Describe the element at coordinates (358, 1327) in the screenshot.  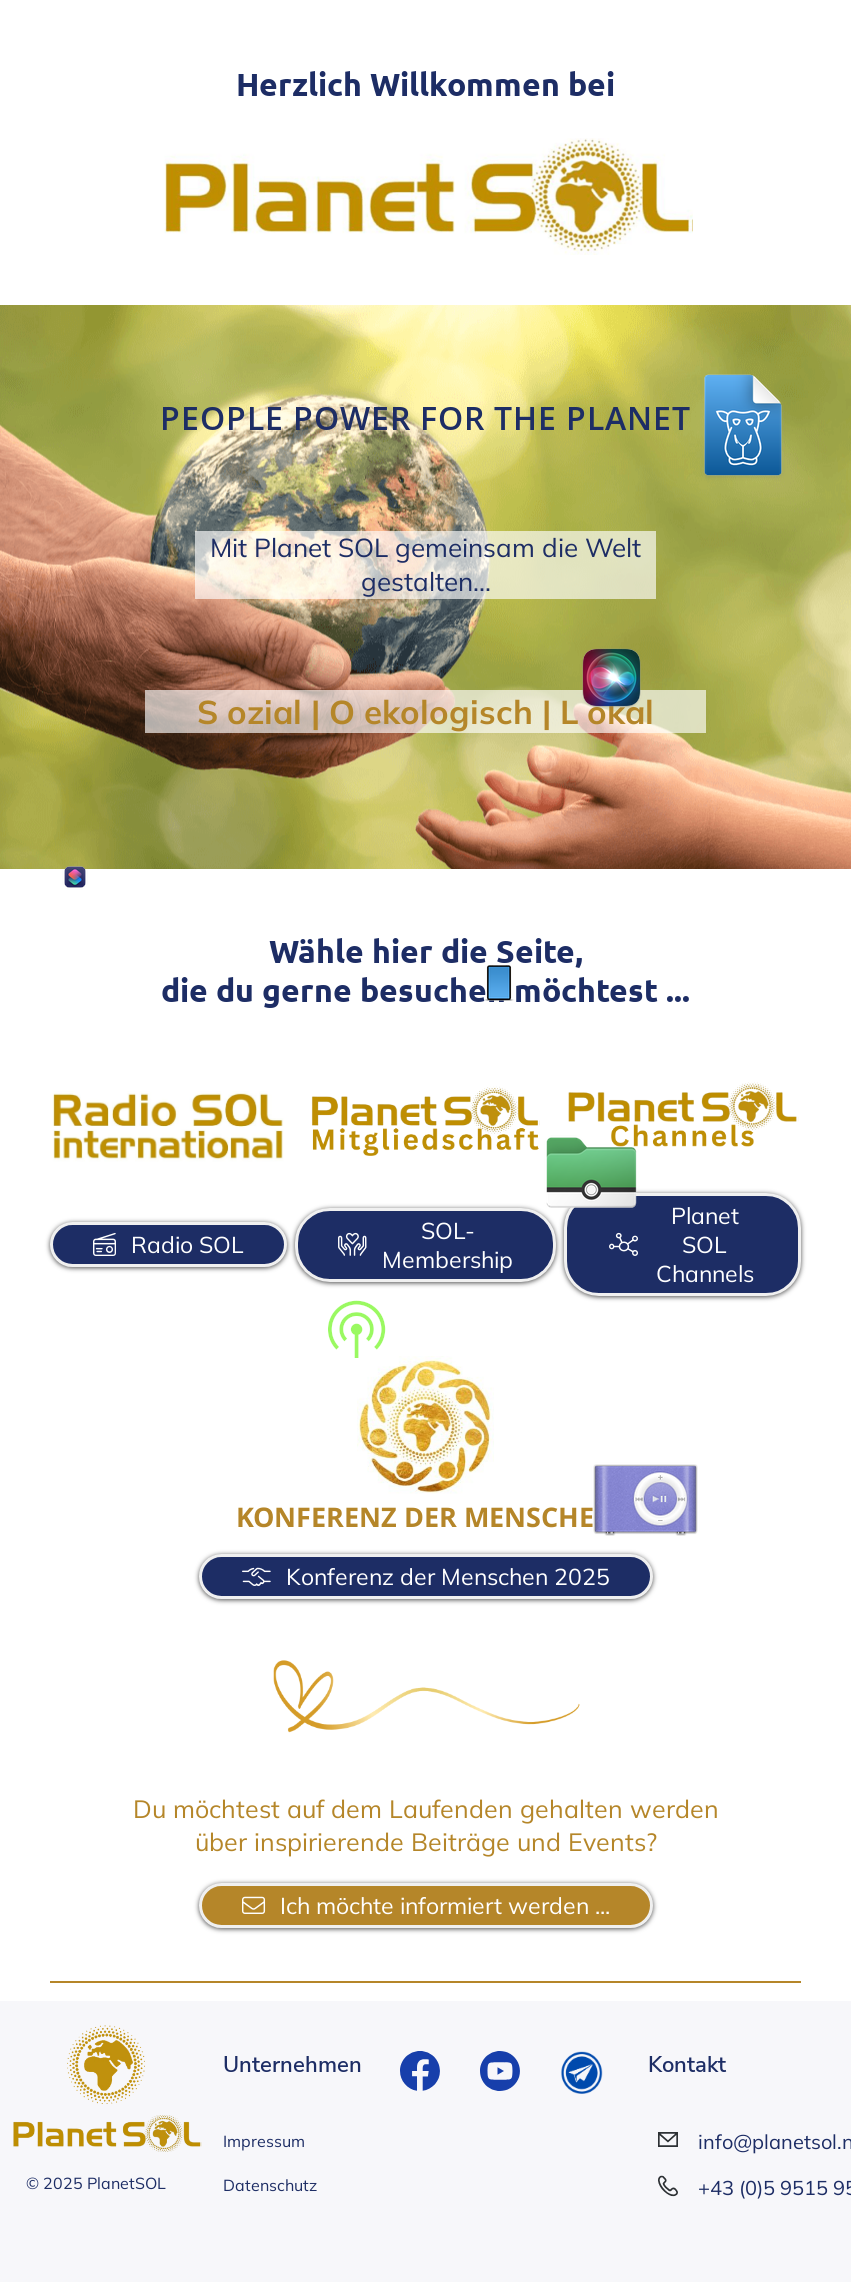
I see `open the podcasts app` at that location.